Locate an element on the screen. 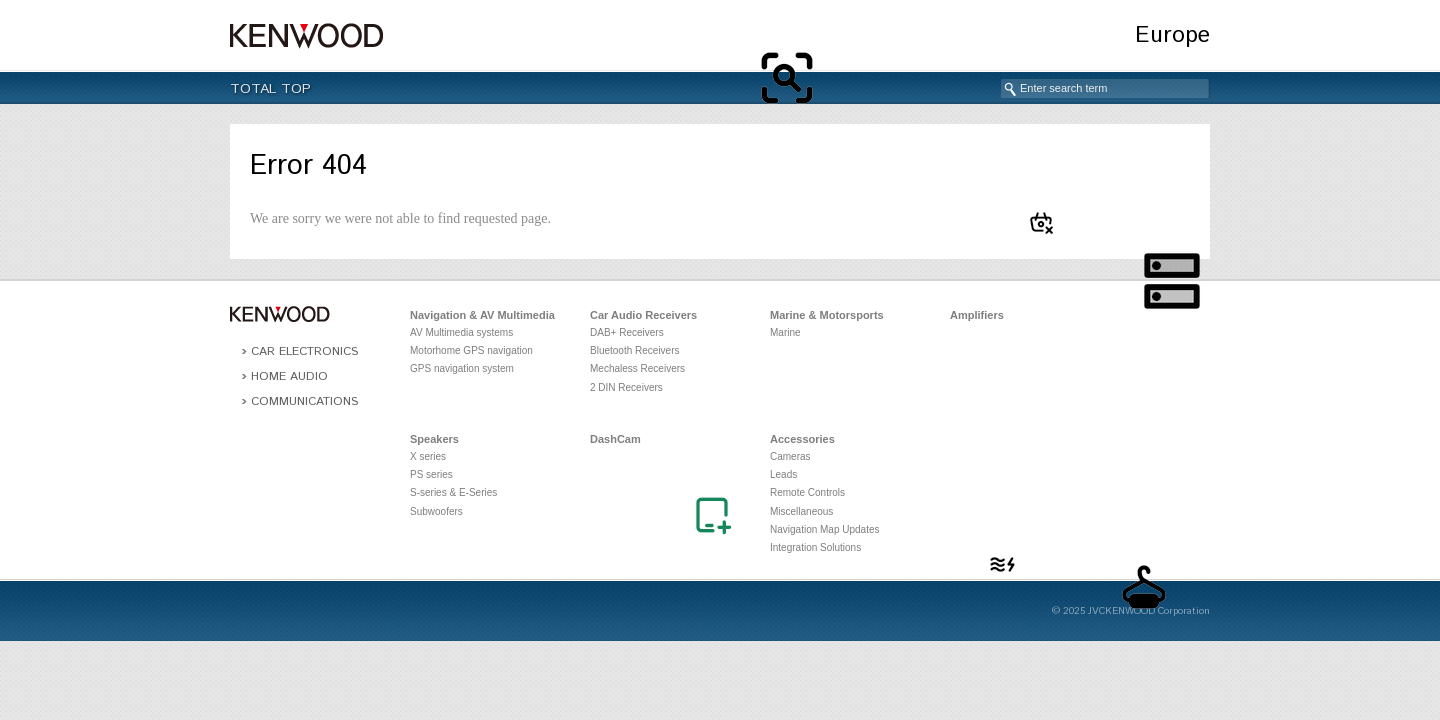  remove item from basket is located at coordinates (1041, 222).